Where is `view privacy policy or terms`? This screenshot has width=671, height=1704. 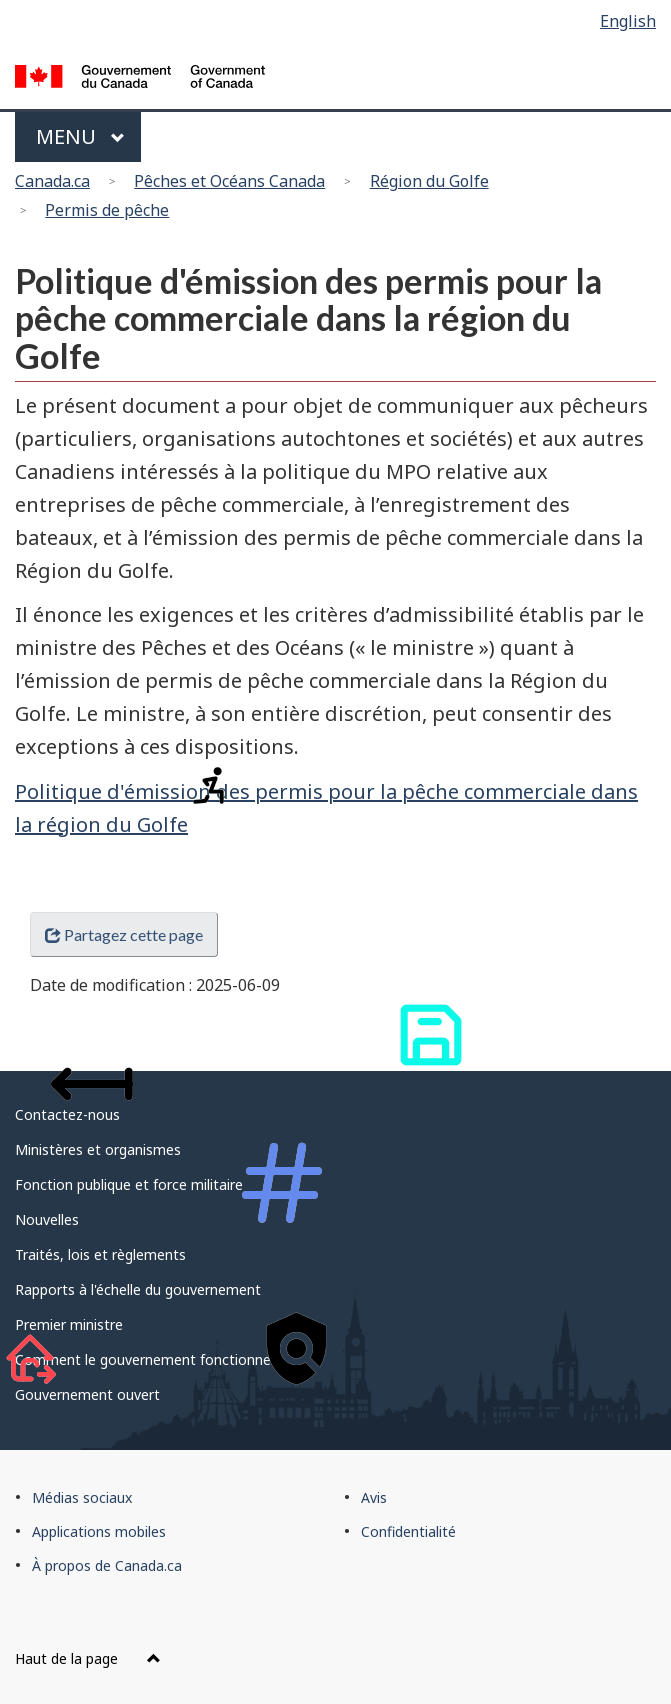 view privacy policy or terms is located at coordinates (296, 1348).